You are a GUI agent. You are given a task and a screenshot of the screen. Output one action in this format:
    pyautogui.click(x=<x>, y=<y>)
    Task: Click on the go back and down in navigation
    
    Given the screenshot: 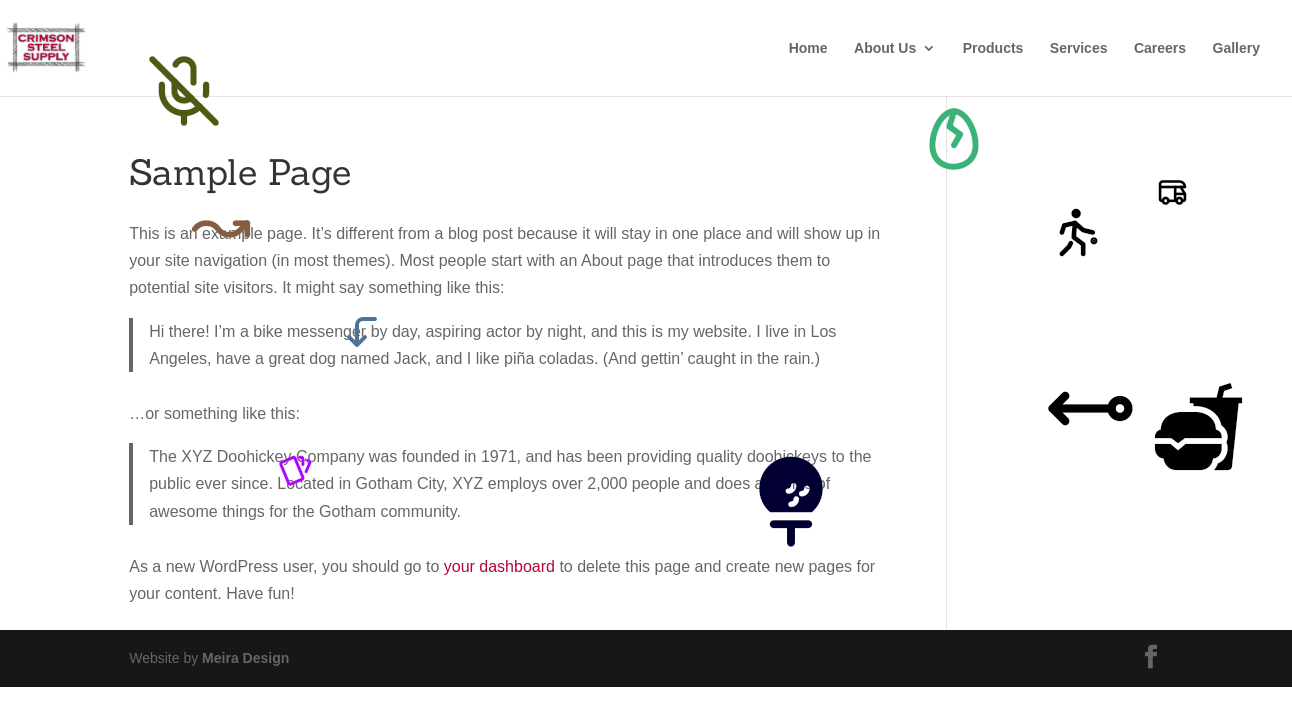 What is the action you would take?
    pyautogui.click(x=363, y=331)
    